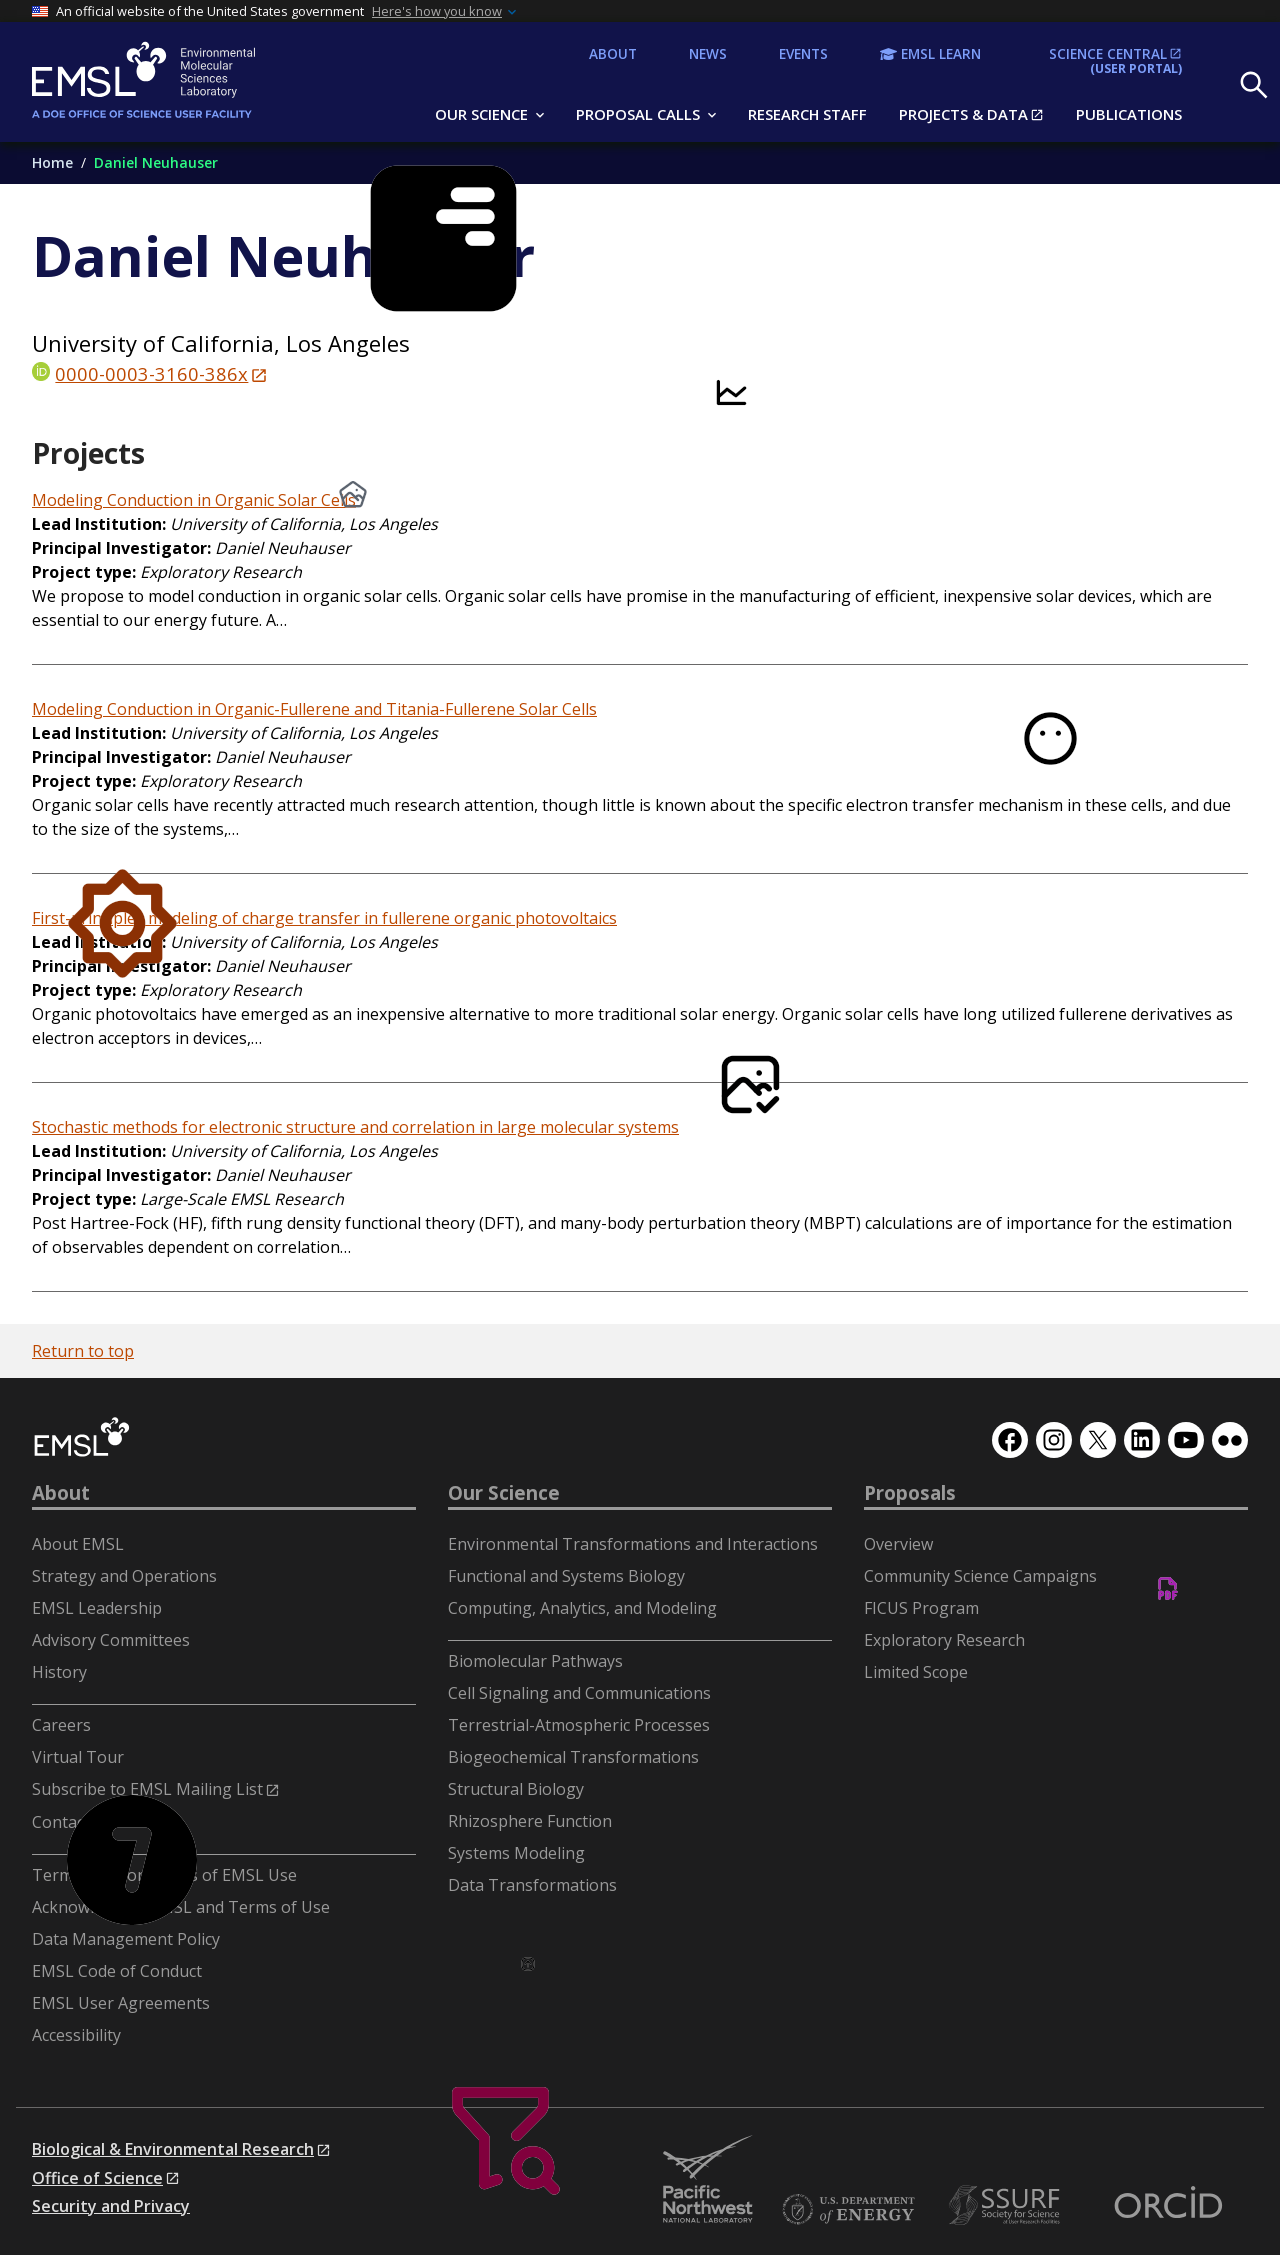  I want to click on view analytics or statistics, so click(731, 392).